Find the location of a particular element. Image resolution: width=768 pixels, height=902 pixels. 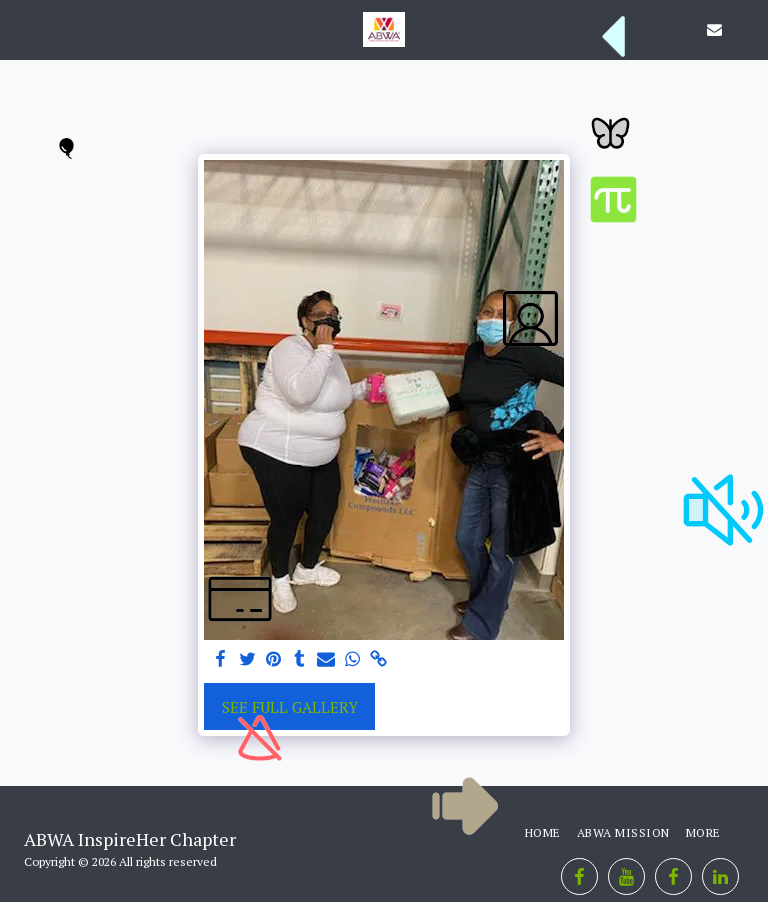

skip to end or last item is located at coordinates (466, 806).